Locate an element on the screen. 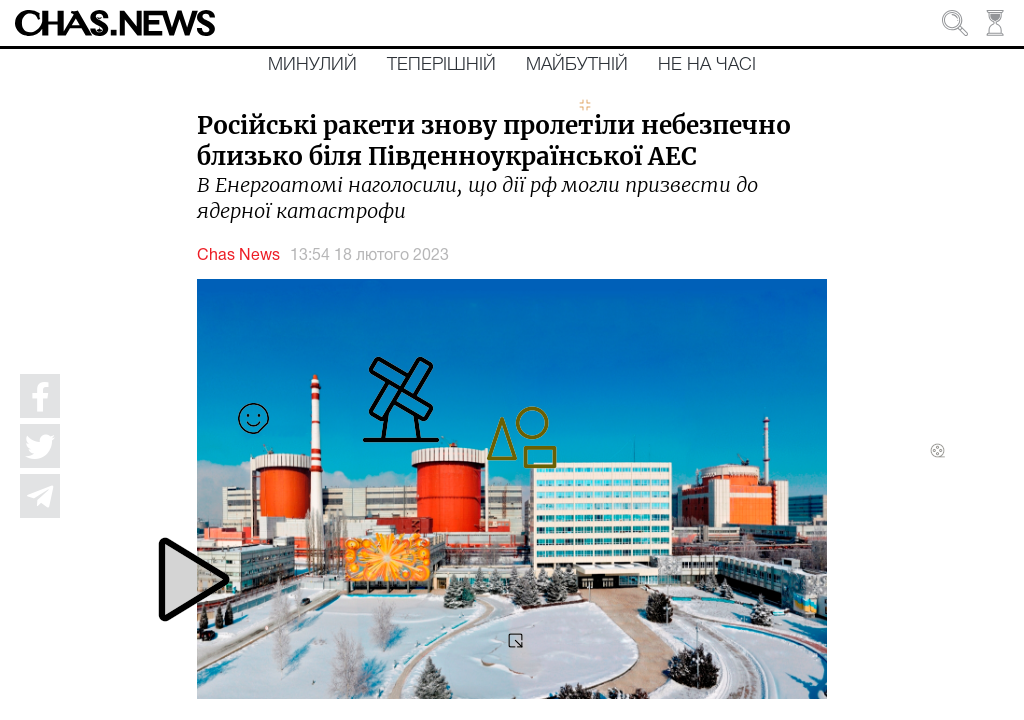  expand content to full screen is located at coordinates (515, 640).